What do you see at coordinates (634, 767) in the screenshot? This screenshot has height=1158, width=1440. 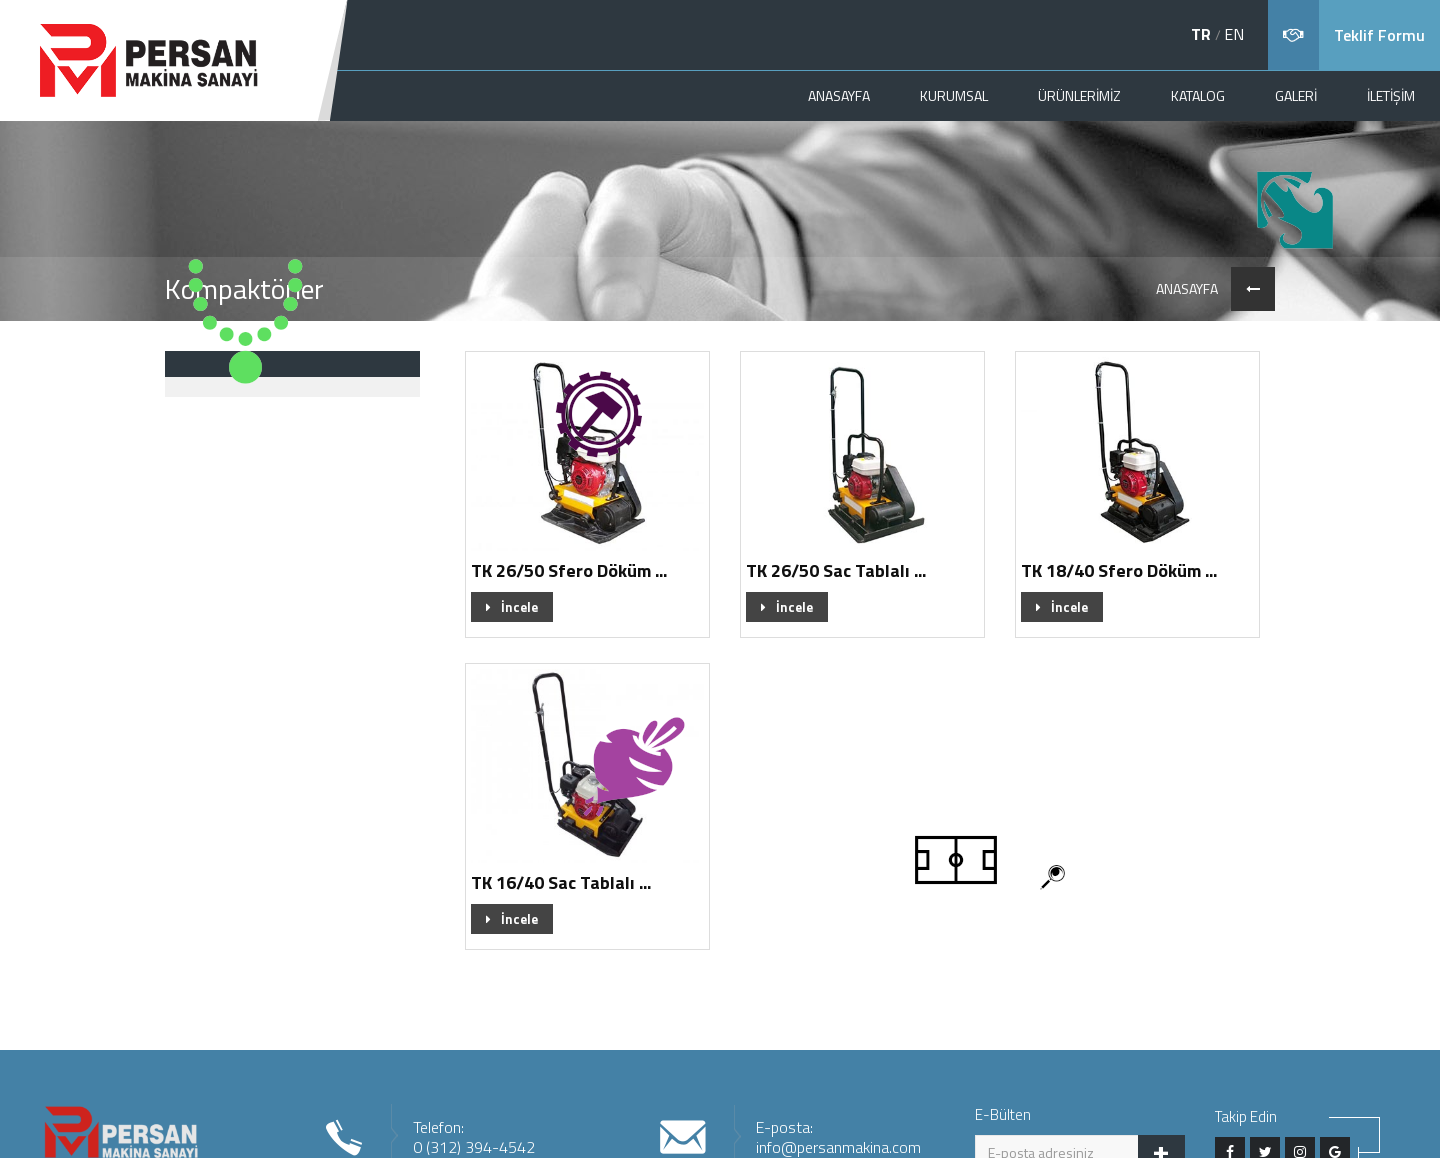 I see `indicates beet or root vegetable ingredient` at bounding box center [634, 767].